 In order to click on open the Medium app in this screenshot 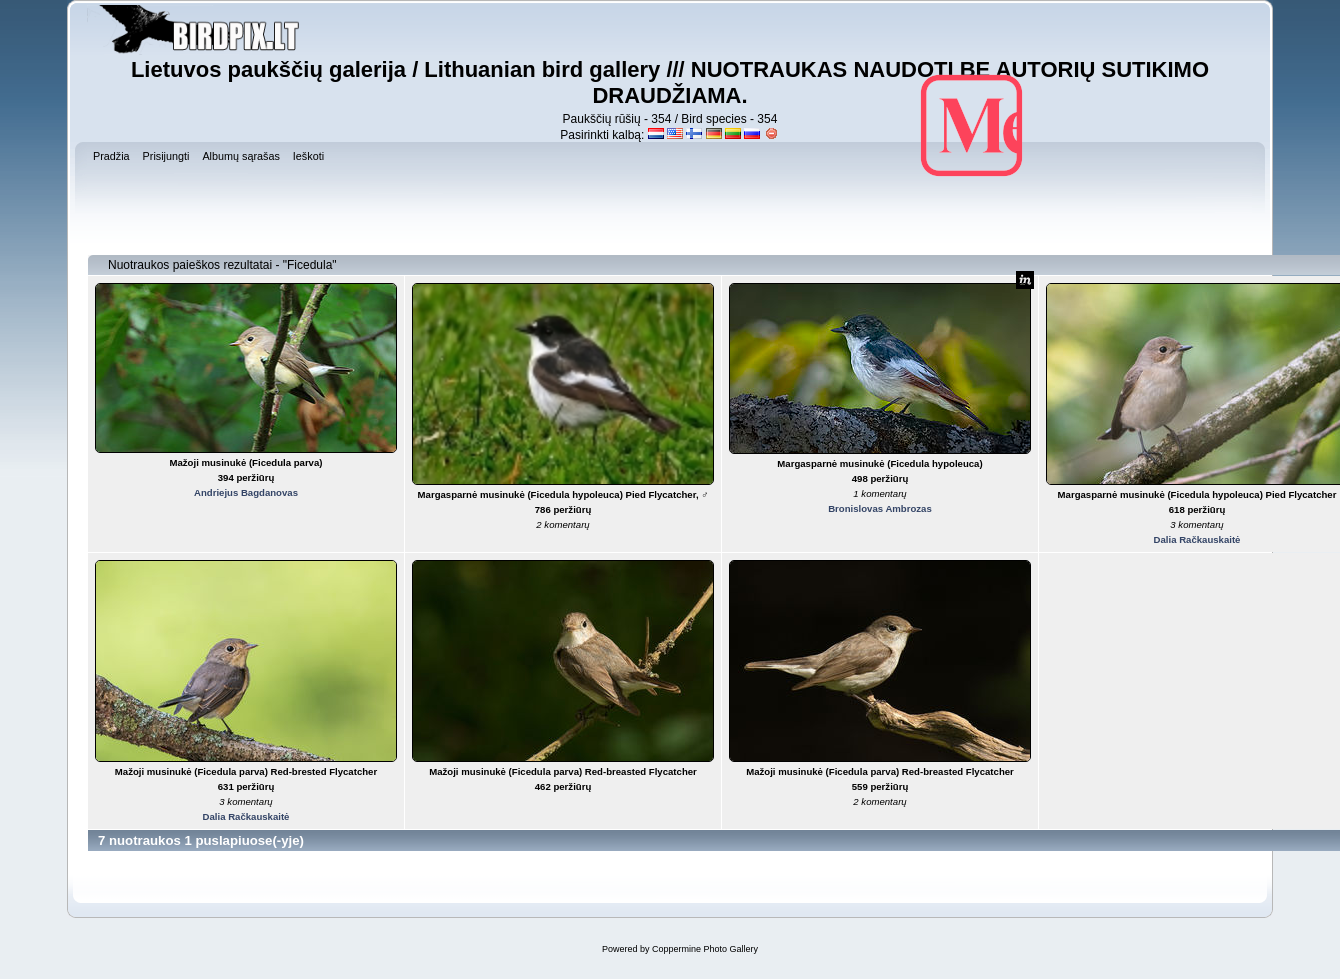, I will do `click(971, 125)`.